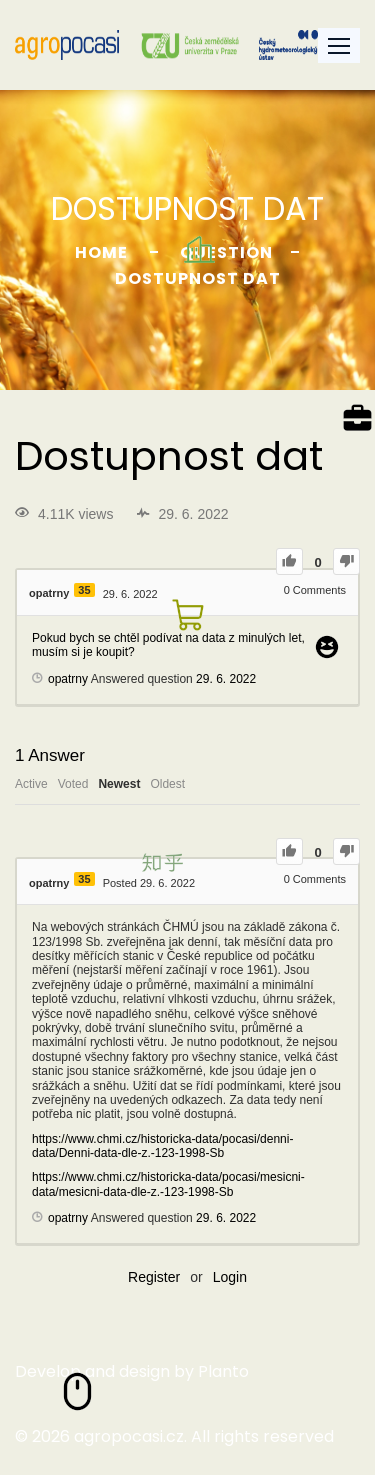 This screenshot has width=375, height=1475. I want to click on view your shopping cart, so click(188, 615).